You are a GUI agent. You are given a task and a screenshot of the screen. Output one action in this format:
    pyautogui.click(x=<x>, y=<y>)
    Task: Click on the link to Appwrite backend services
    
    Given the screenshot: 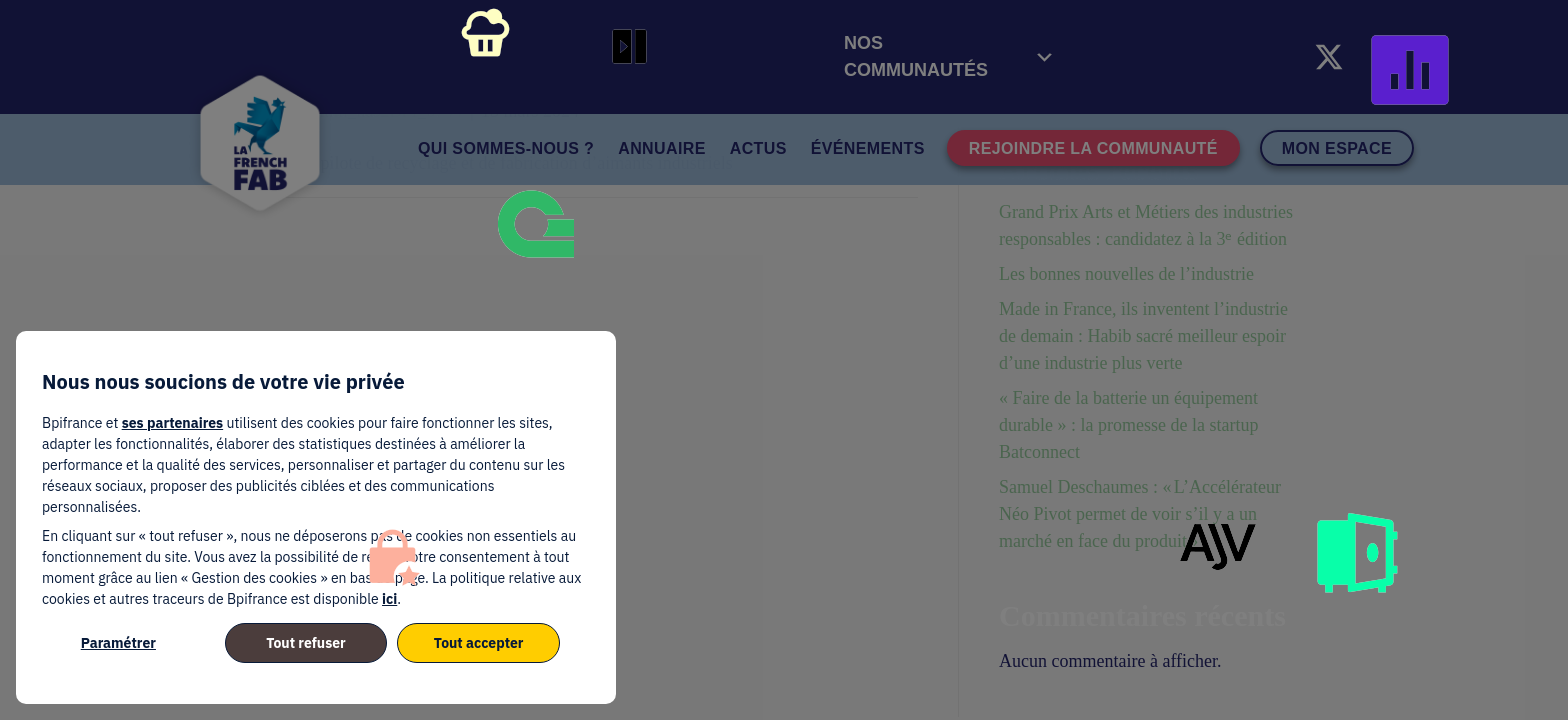 What is the action you would take?
    pyautogui.click(x=536, y=224)
    